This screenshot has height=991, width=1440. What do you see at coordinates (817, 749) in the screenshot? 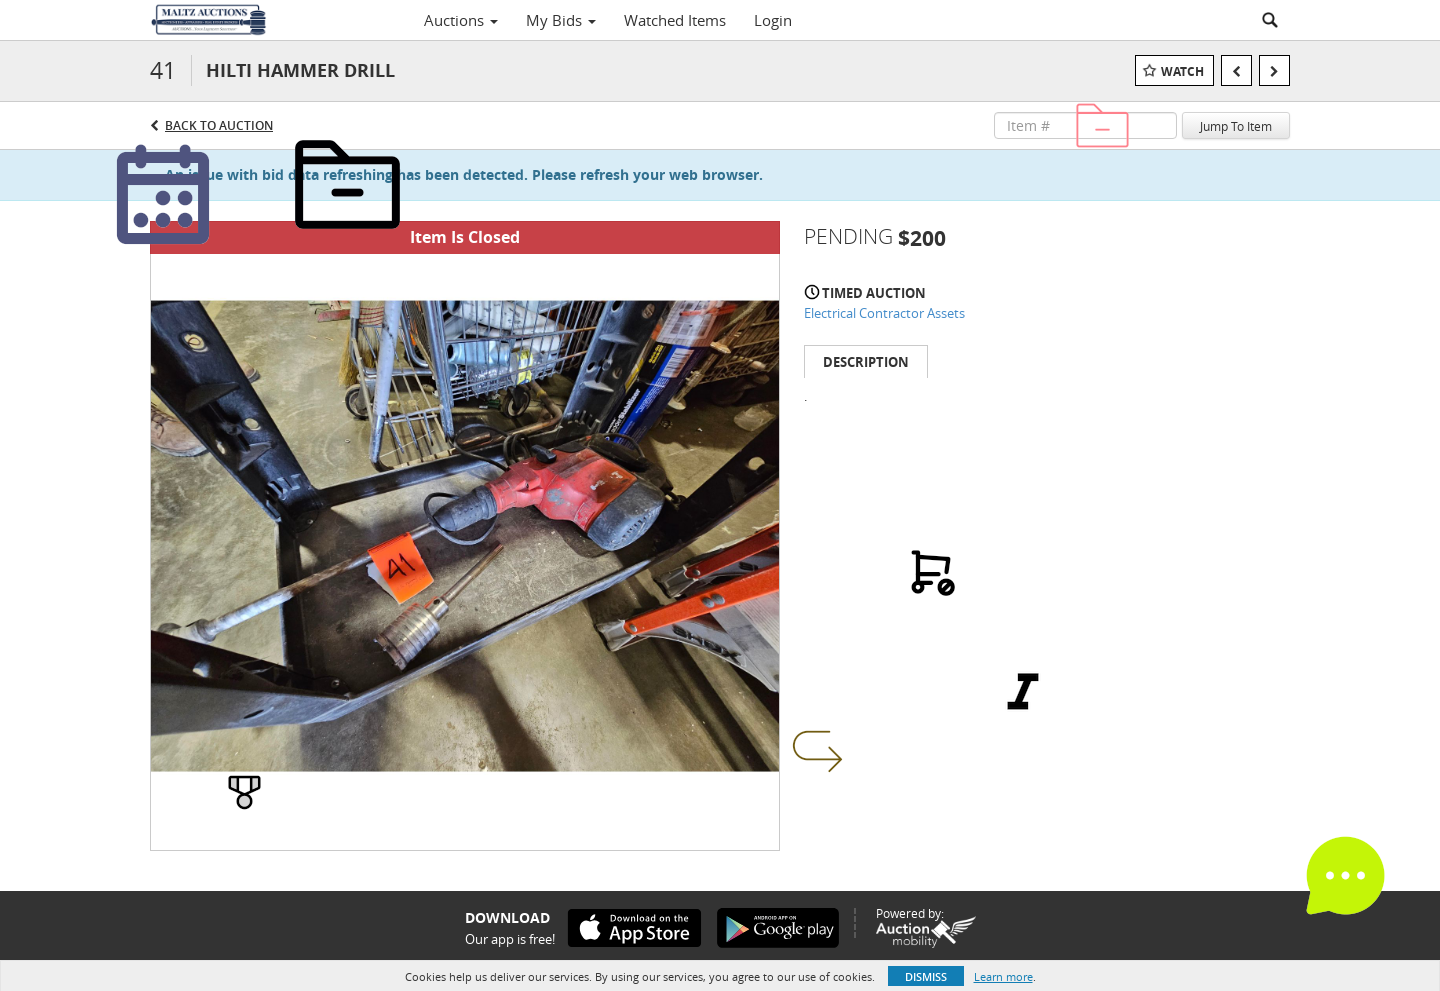
I see `redo or repeat last action` at bounding box center [817, 749].